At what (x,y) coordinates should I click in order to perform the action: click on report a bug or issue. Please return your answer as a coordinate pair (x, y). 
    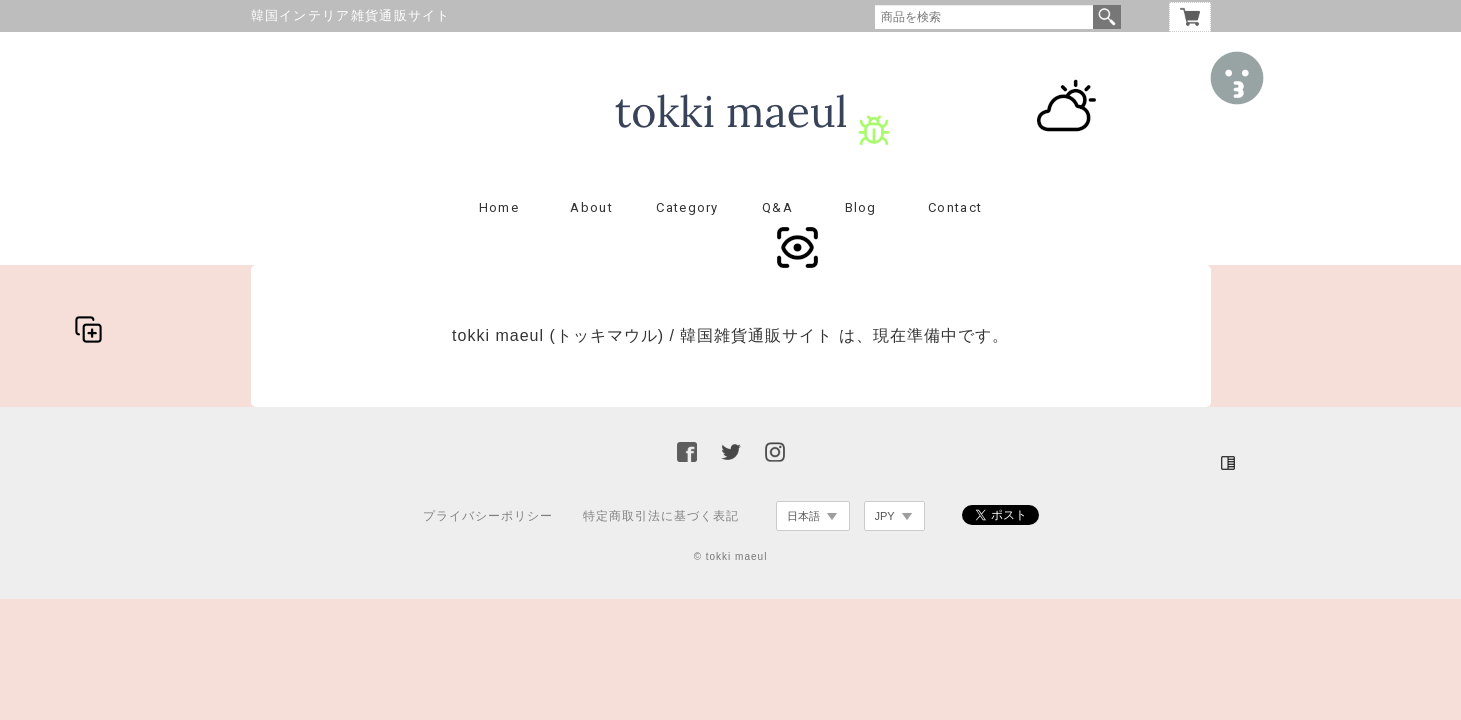
    Looking at the image, I should click on (874, 131).